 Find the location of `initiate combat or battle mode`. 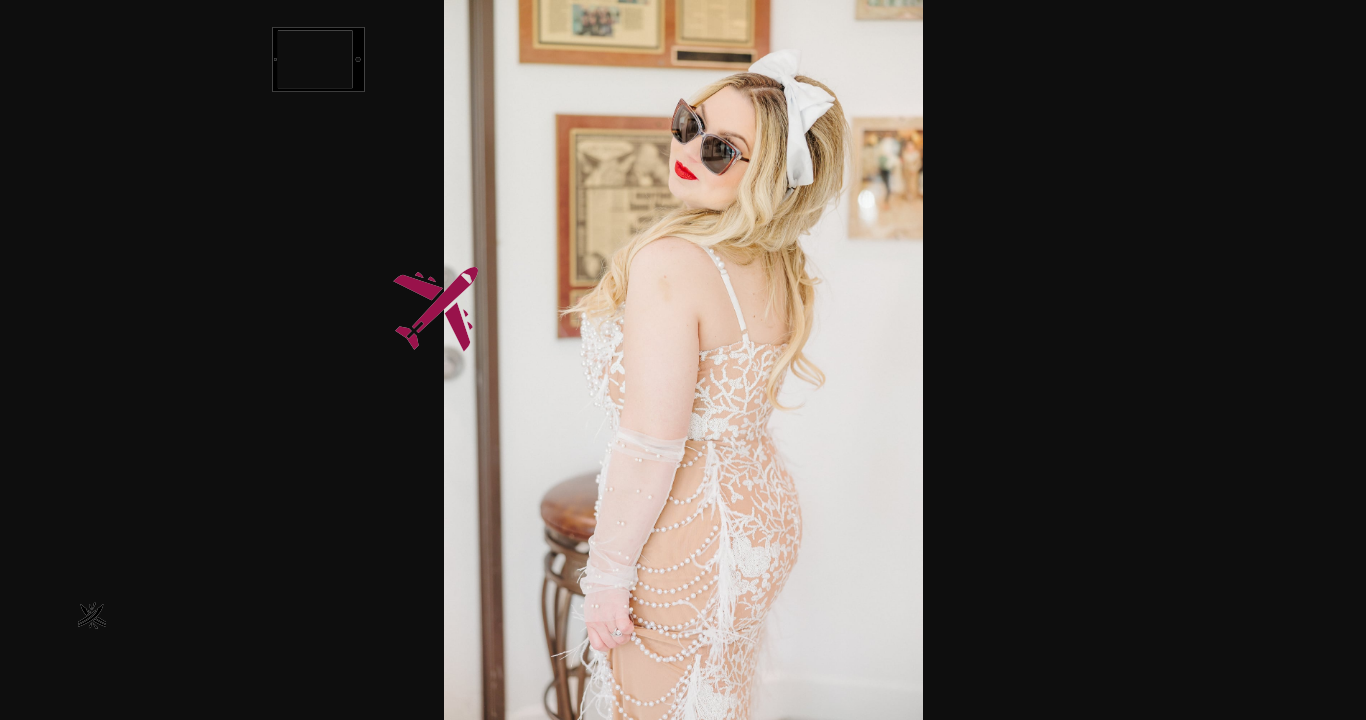

initiate combat or battle mode is located at coordinates (92, 616).